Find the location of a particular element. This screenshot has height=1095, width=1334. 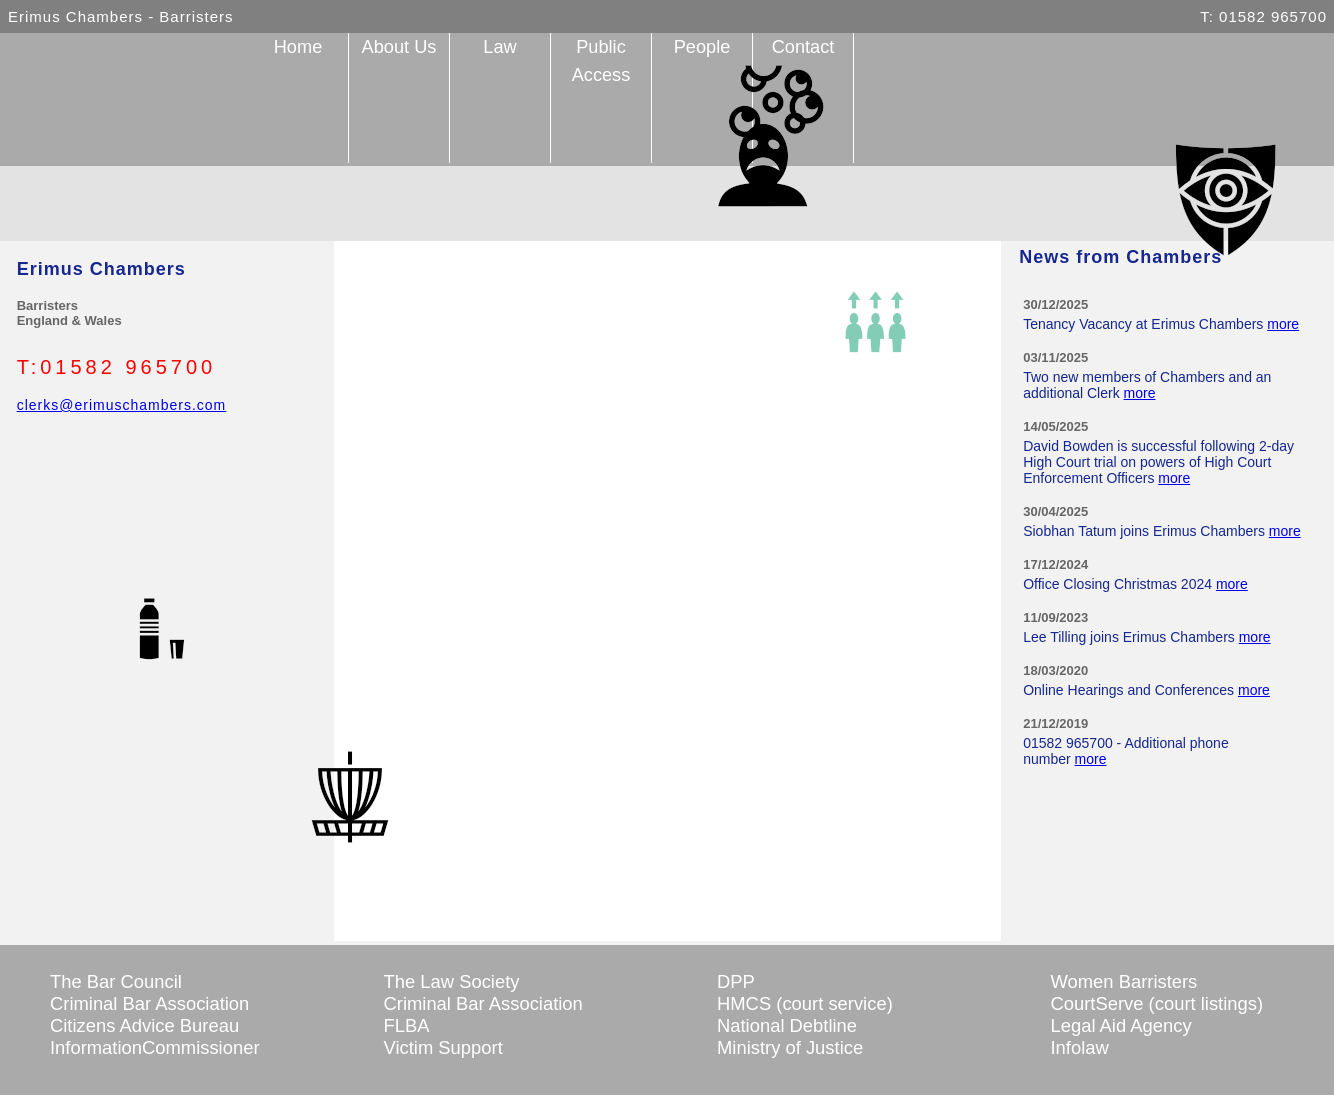

enable privacy protection mode is located at coordinates (1225, 200).